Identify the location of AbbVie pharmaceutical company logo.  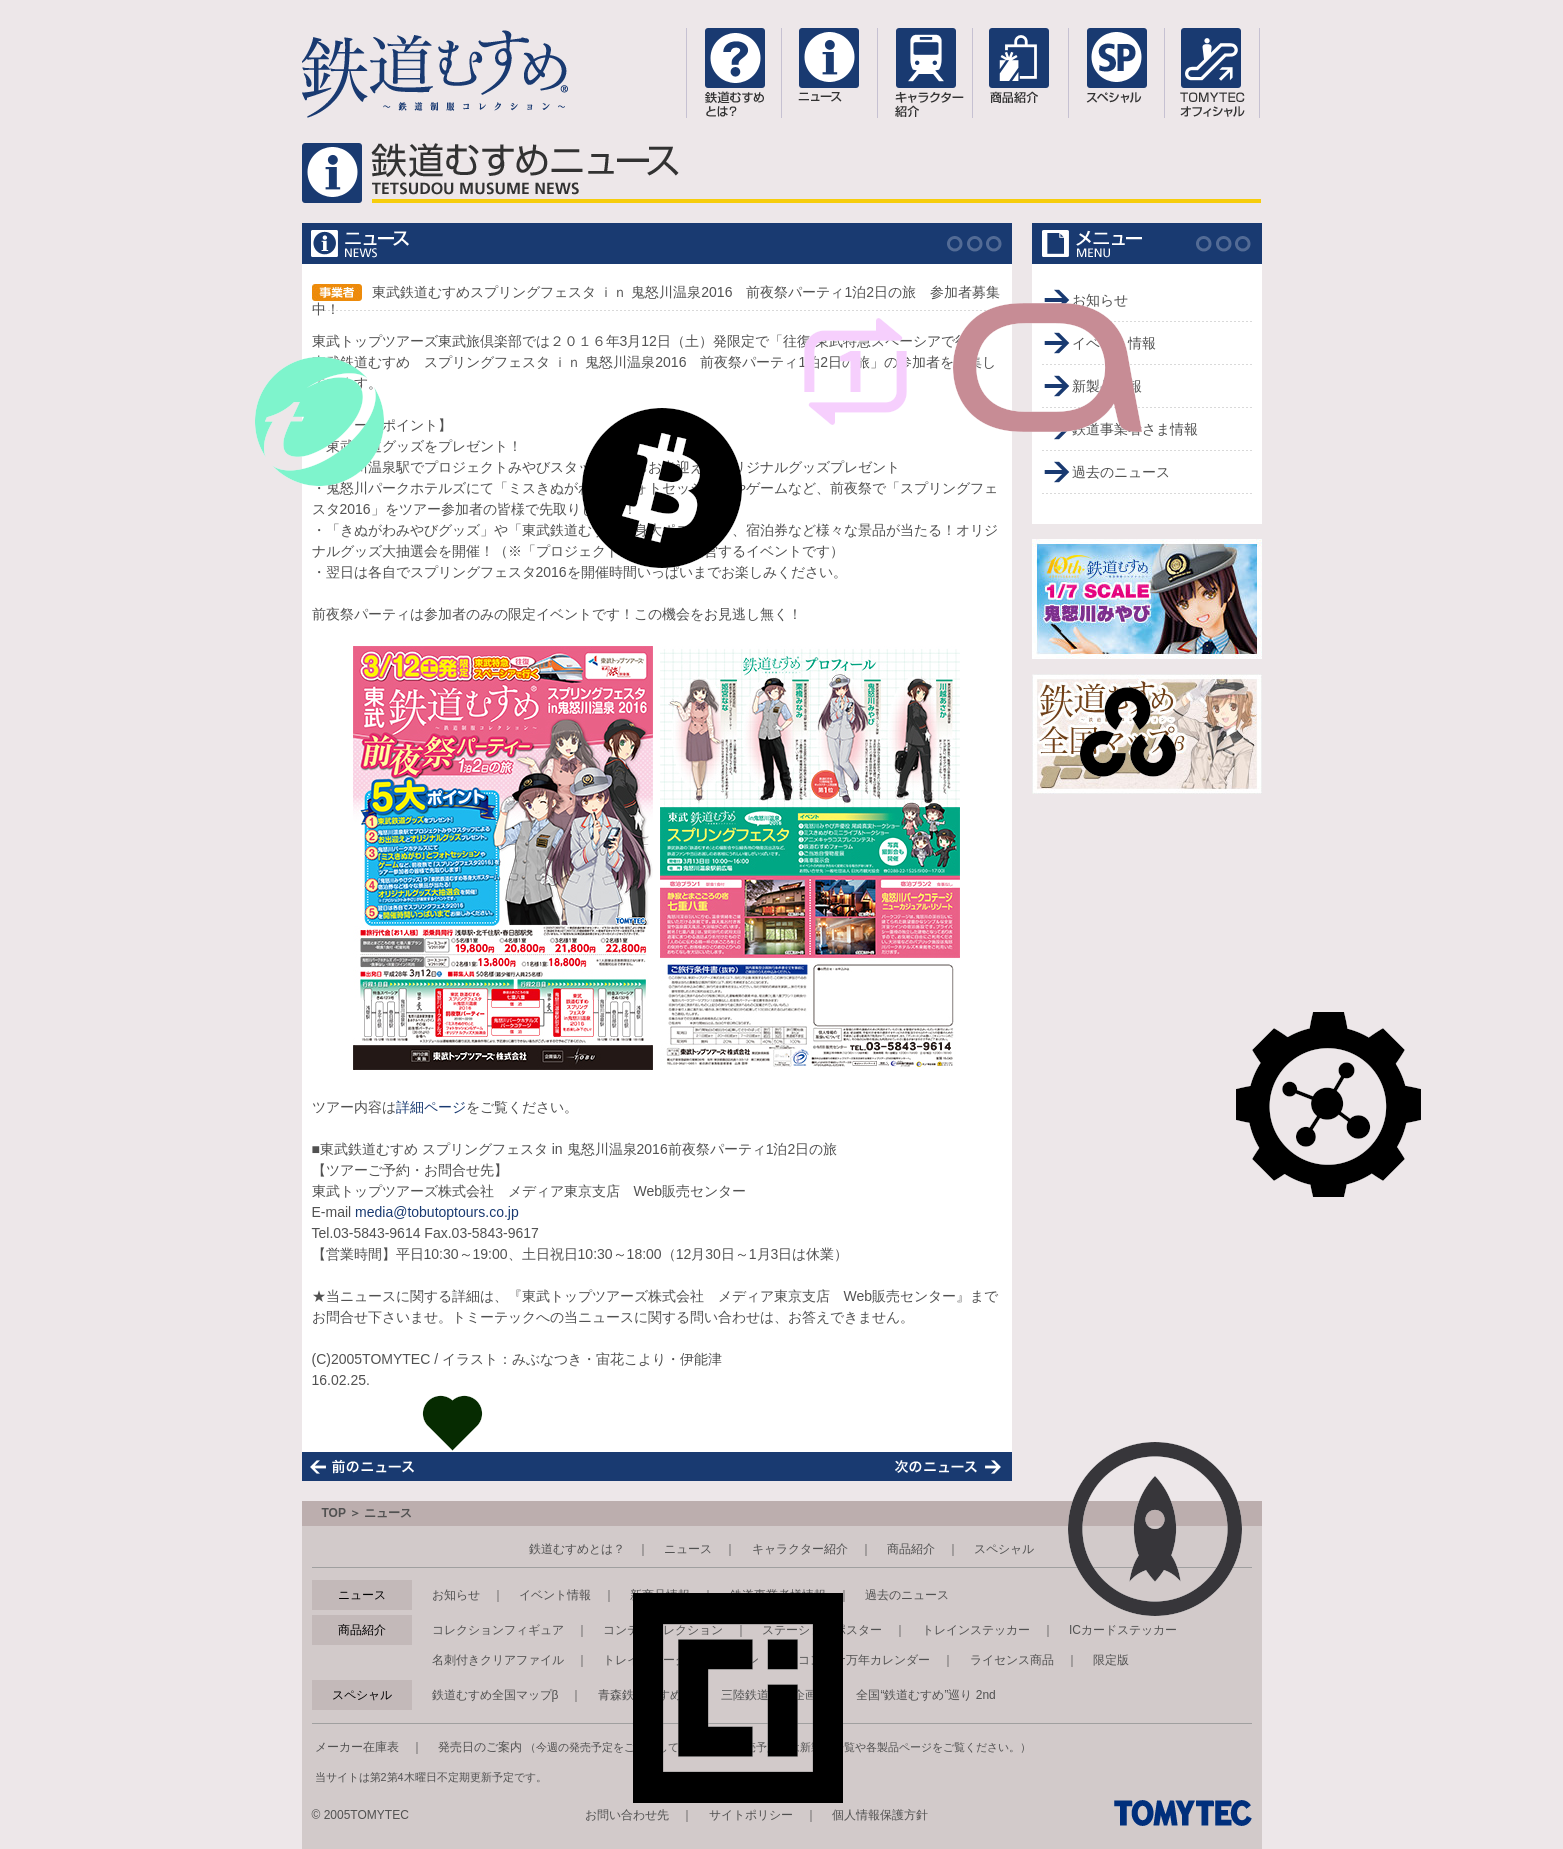
(1047, 367).